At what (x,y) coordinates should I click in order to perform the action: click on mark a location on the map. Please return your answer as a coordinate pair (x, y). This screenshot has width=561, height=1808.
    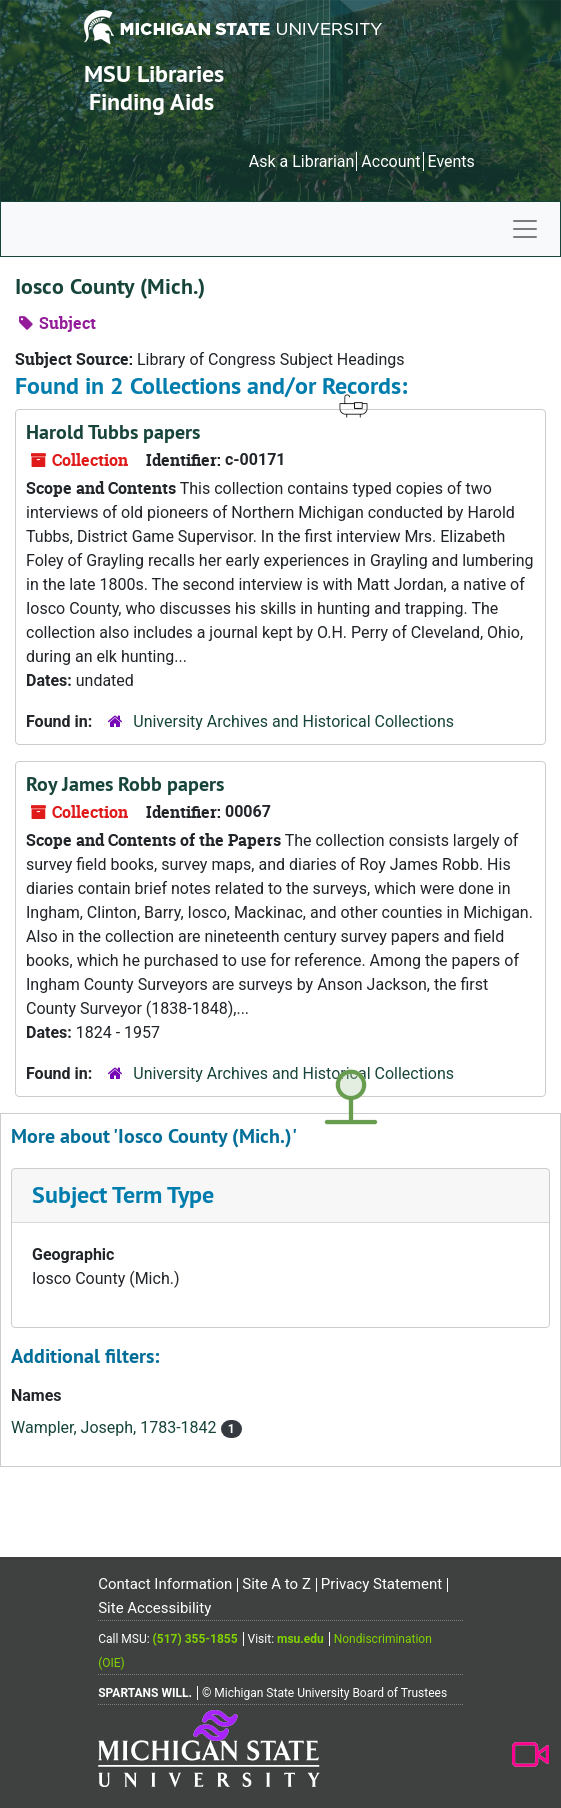
    Looking at the image, I should click on (351, 1098).